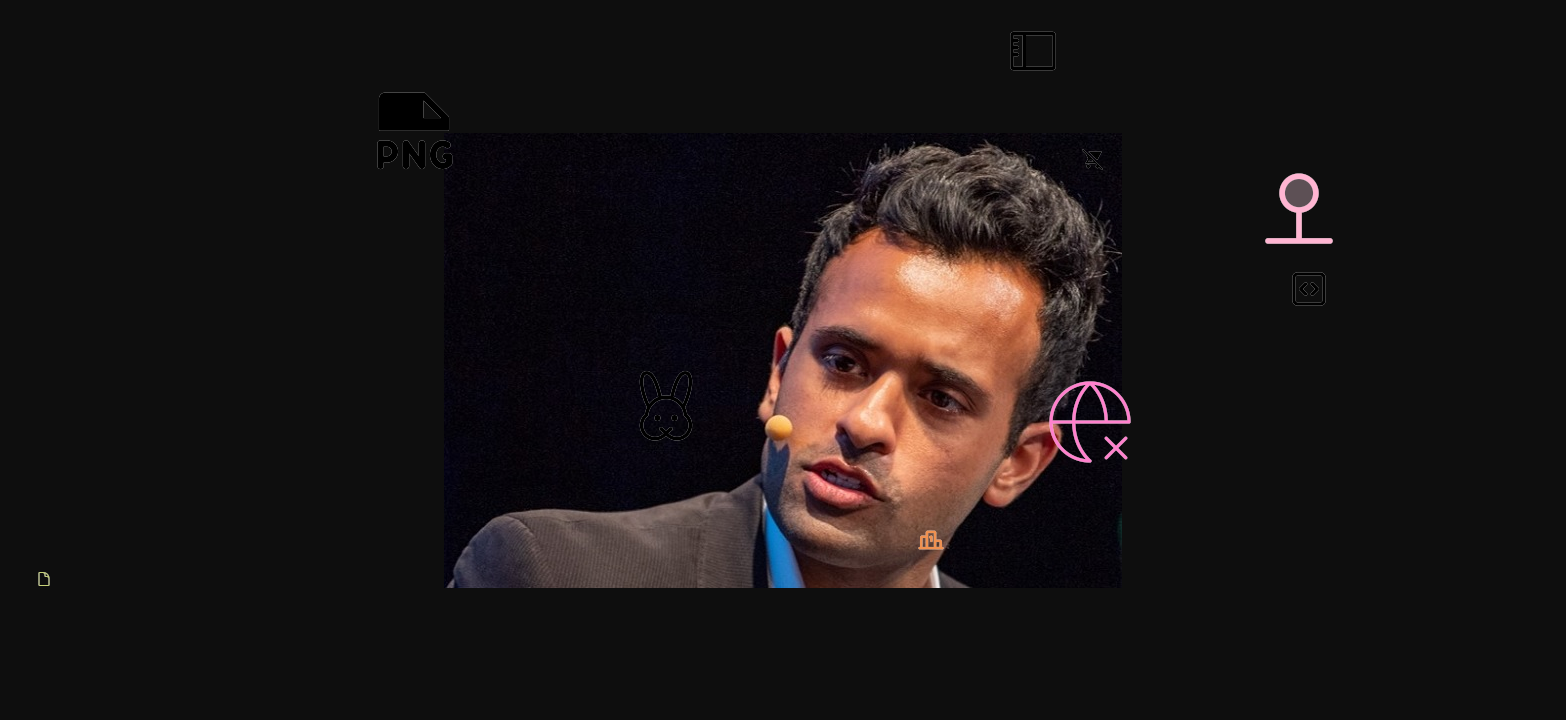 This screenshot has height=720, width=1566. I want to click on view or edit source code, so click(1309, 289).